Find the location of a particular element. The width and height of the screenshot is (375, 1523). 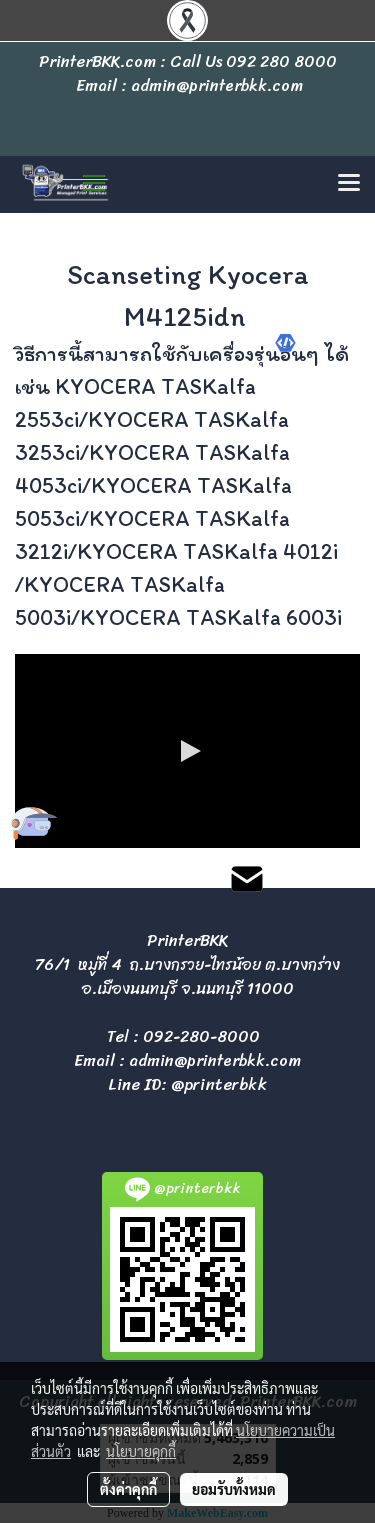

open text channel or messaging is located at coordinates (94, 183).